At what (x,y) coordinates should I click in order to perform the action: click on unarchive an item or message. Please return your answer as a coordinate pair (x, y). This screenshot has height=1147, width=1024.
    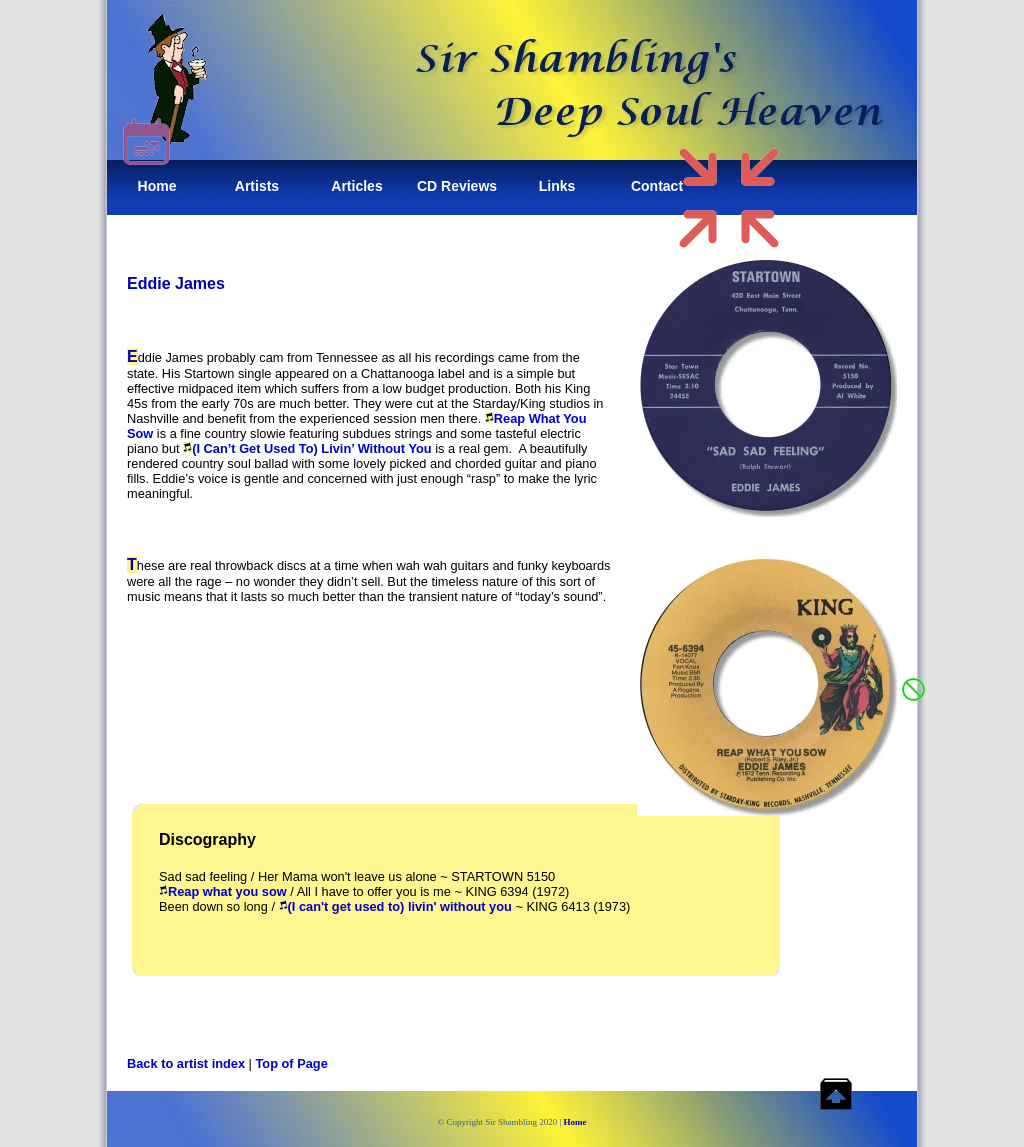
    Looking at the image, I should click on (836, 1094).